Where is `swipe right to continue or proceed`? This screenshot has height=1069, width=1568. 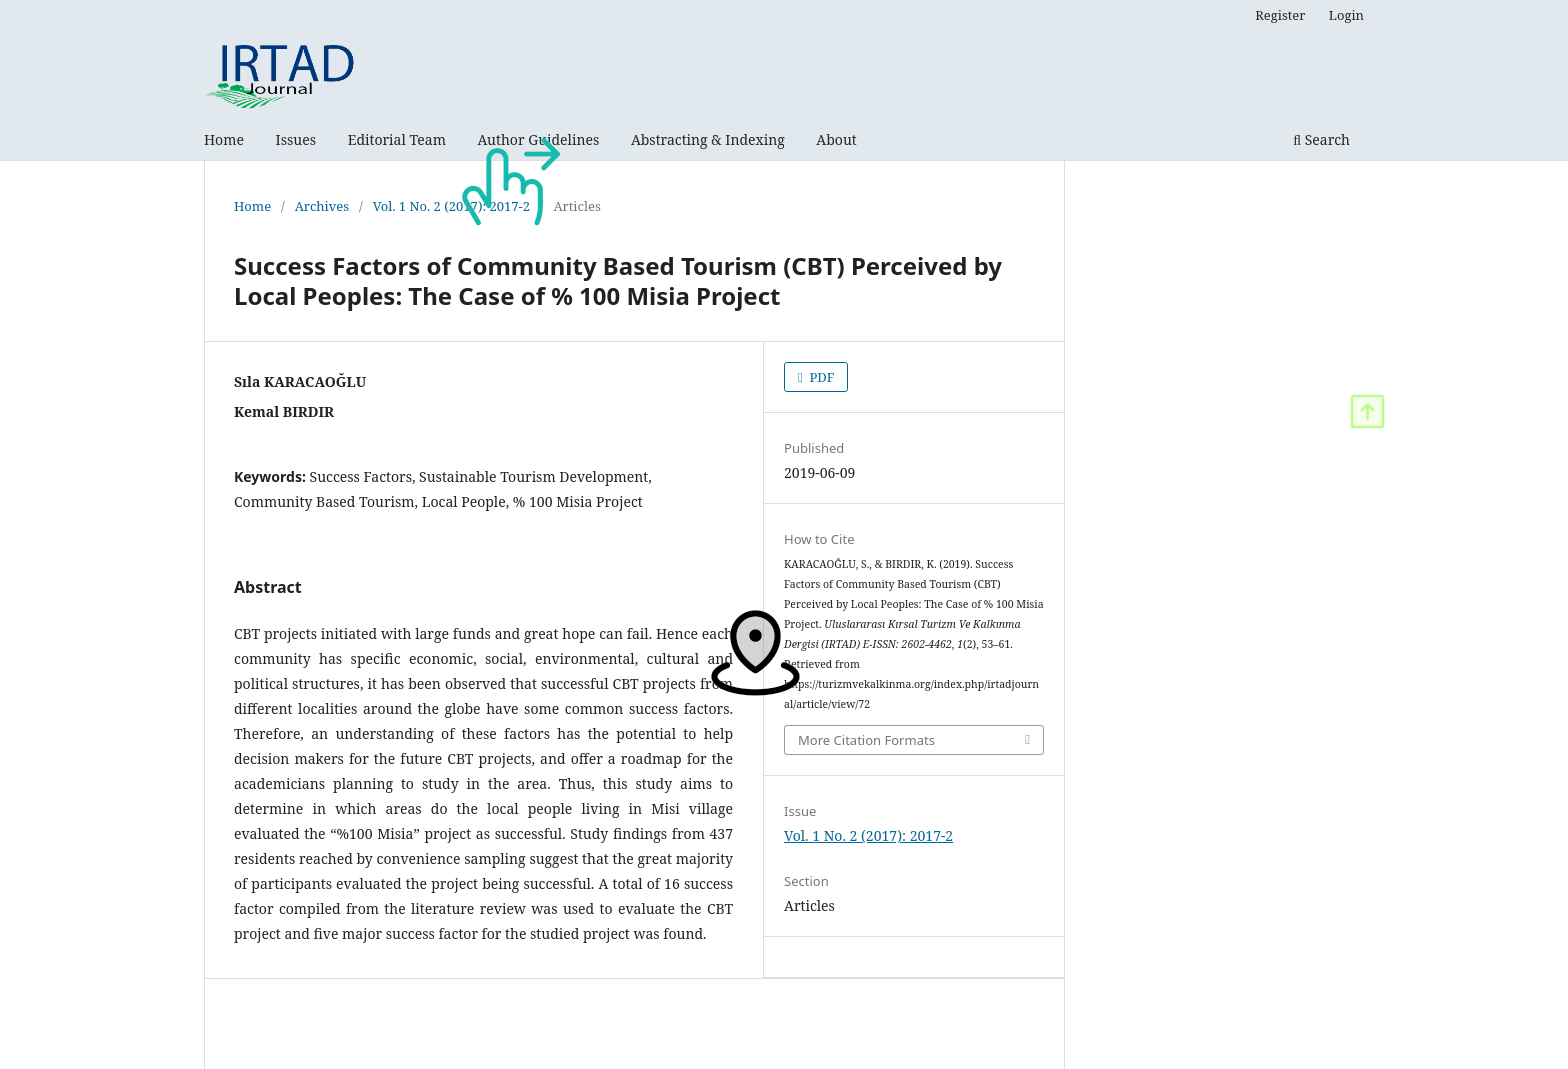 swipe right to continue or proceed is located at coordinates (506, 185).